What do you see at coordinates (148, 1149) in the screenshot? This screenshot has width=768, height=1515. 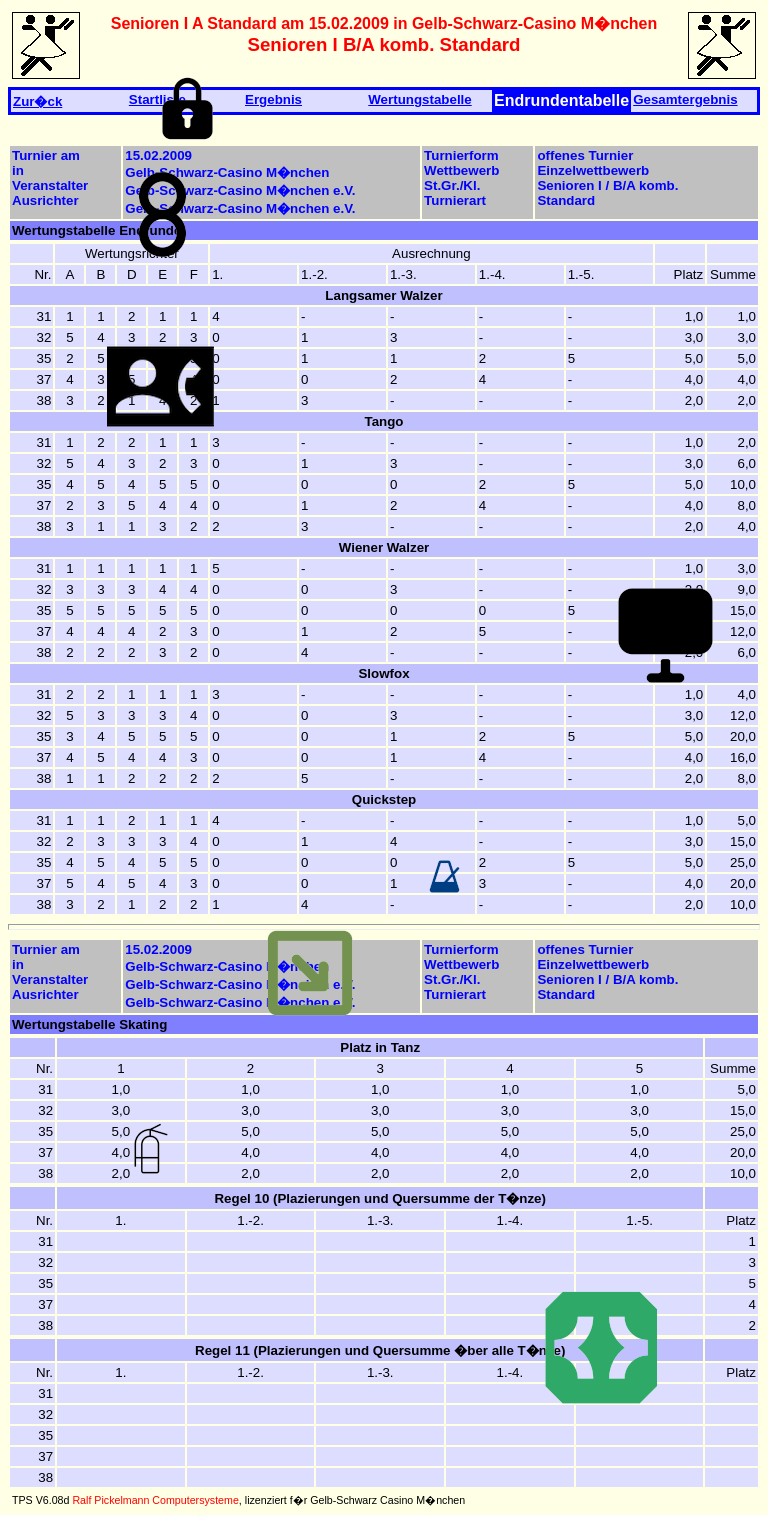 I see `access fire safety information` at bounding box center [148, 1149].